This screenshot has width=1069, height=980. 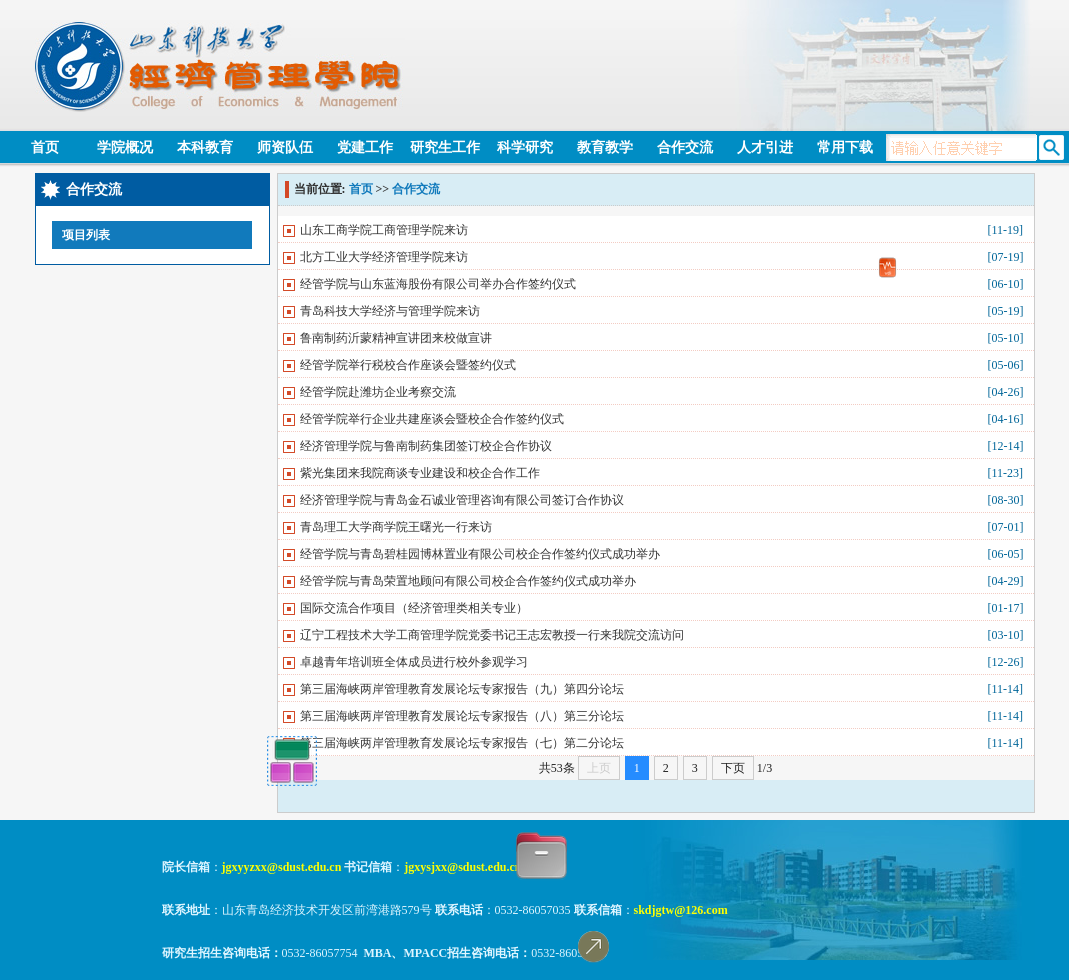 I want to click on VirtualBox disk image file, so click(x=887, y=267).